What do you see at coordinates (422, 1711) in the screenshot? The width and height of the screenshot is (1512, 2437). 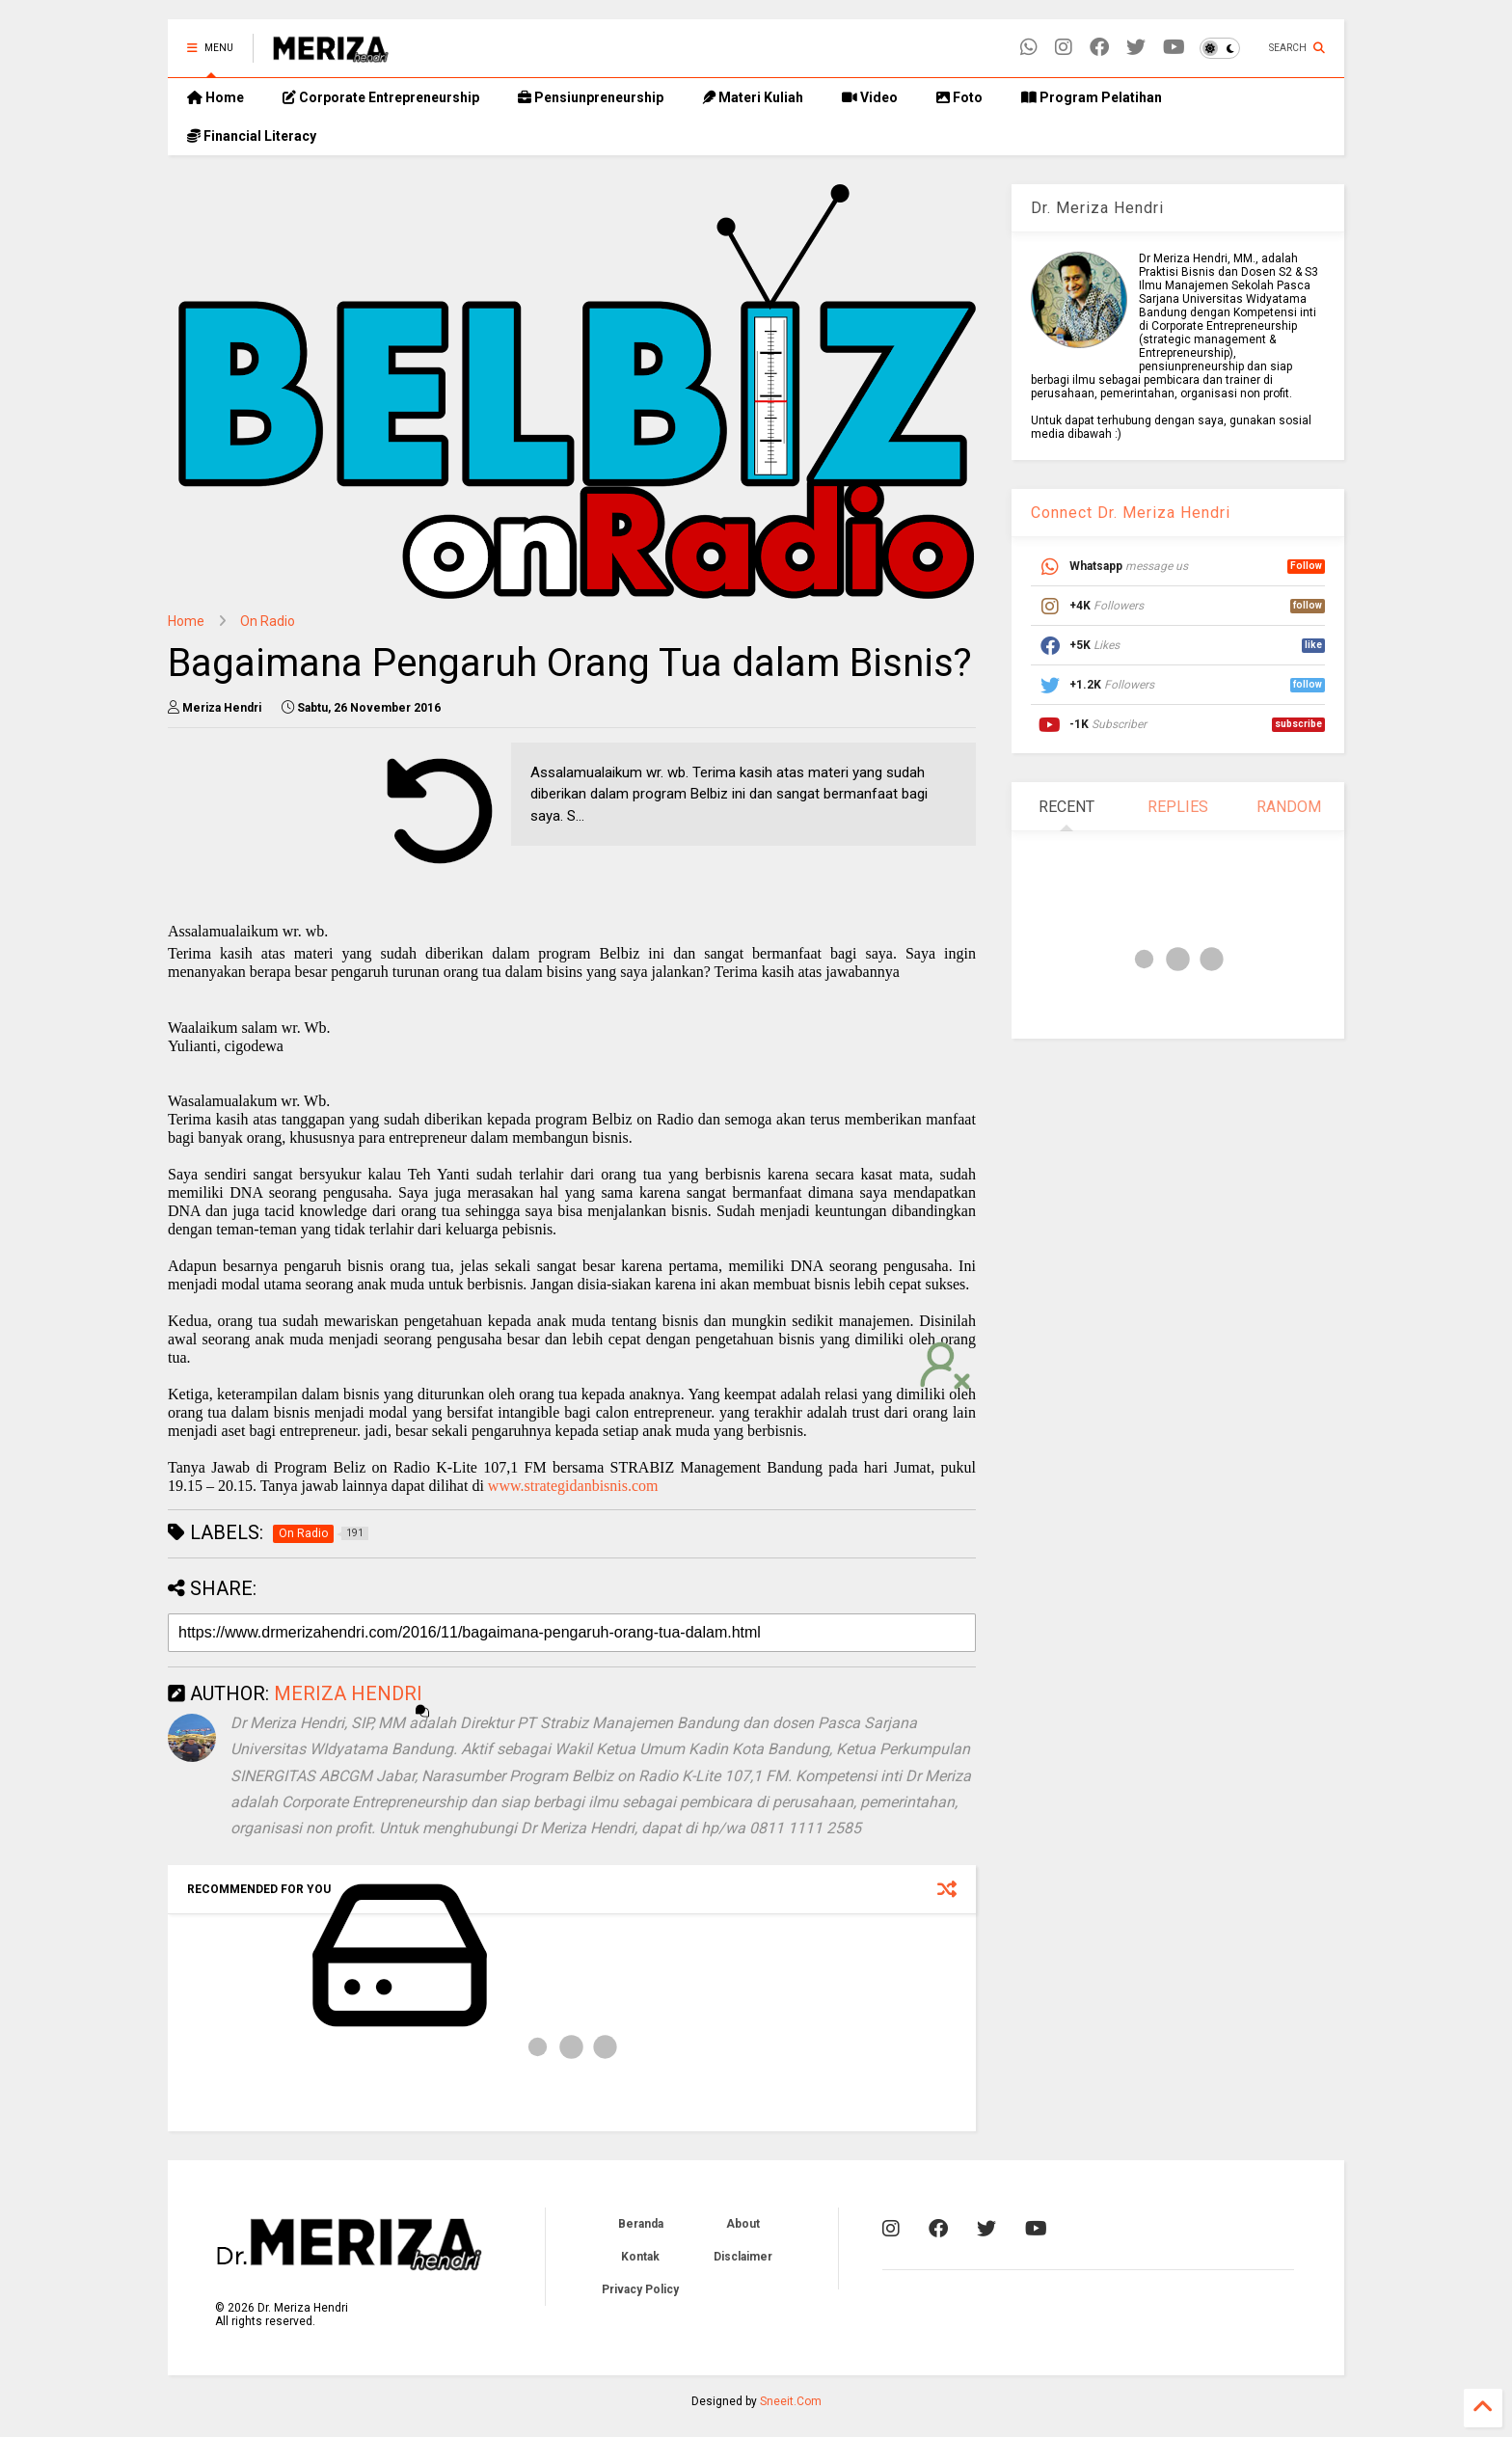 I see `open messaging or chat conversations` at bounding box center [422, 1711].